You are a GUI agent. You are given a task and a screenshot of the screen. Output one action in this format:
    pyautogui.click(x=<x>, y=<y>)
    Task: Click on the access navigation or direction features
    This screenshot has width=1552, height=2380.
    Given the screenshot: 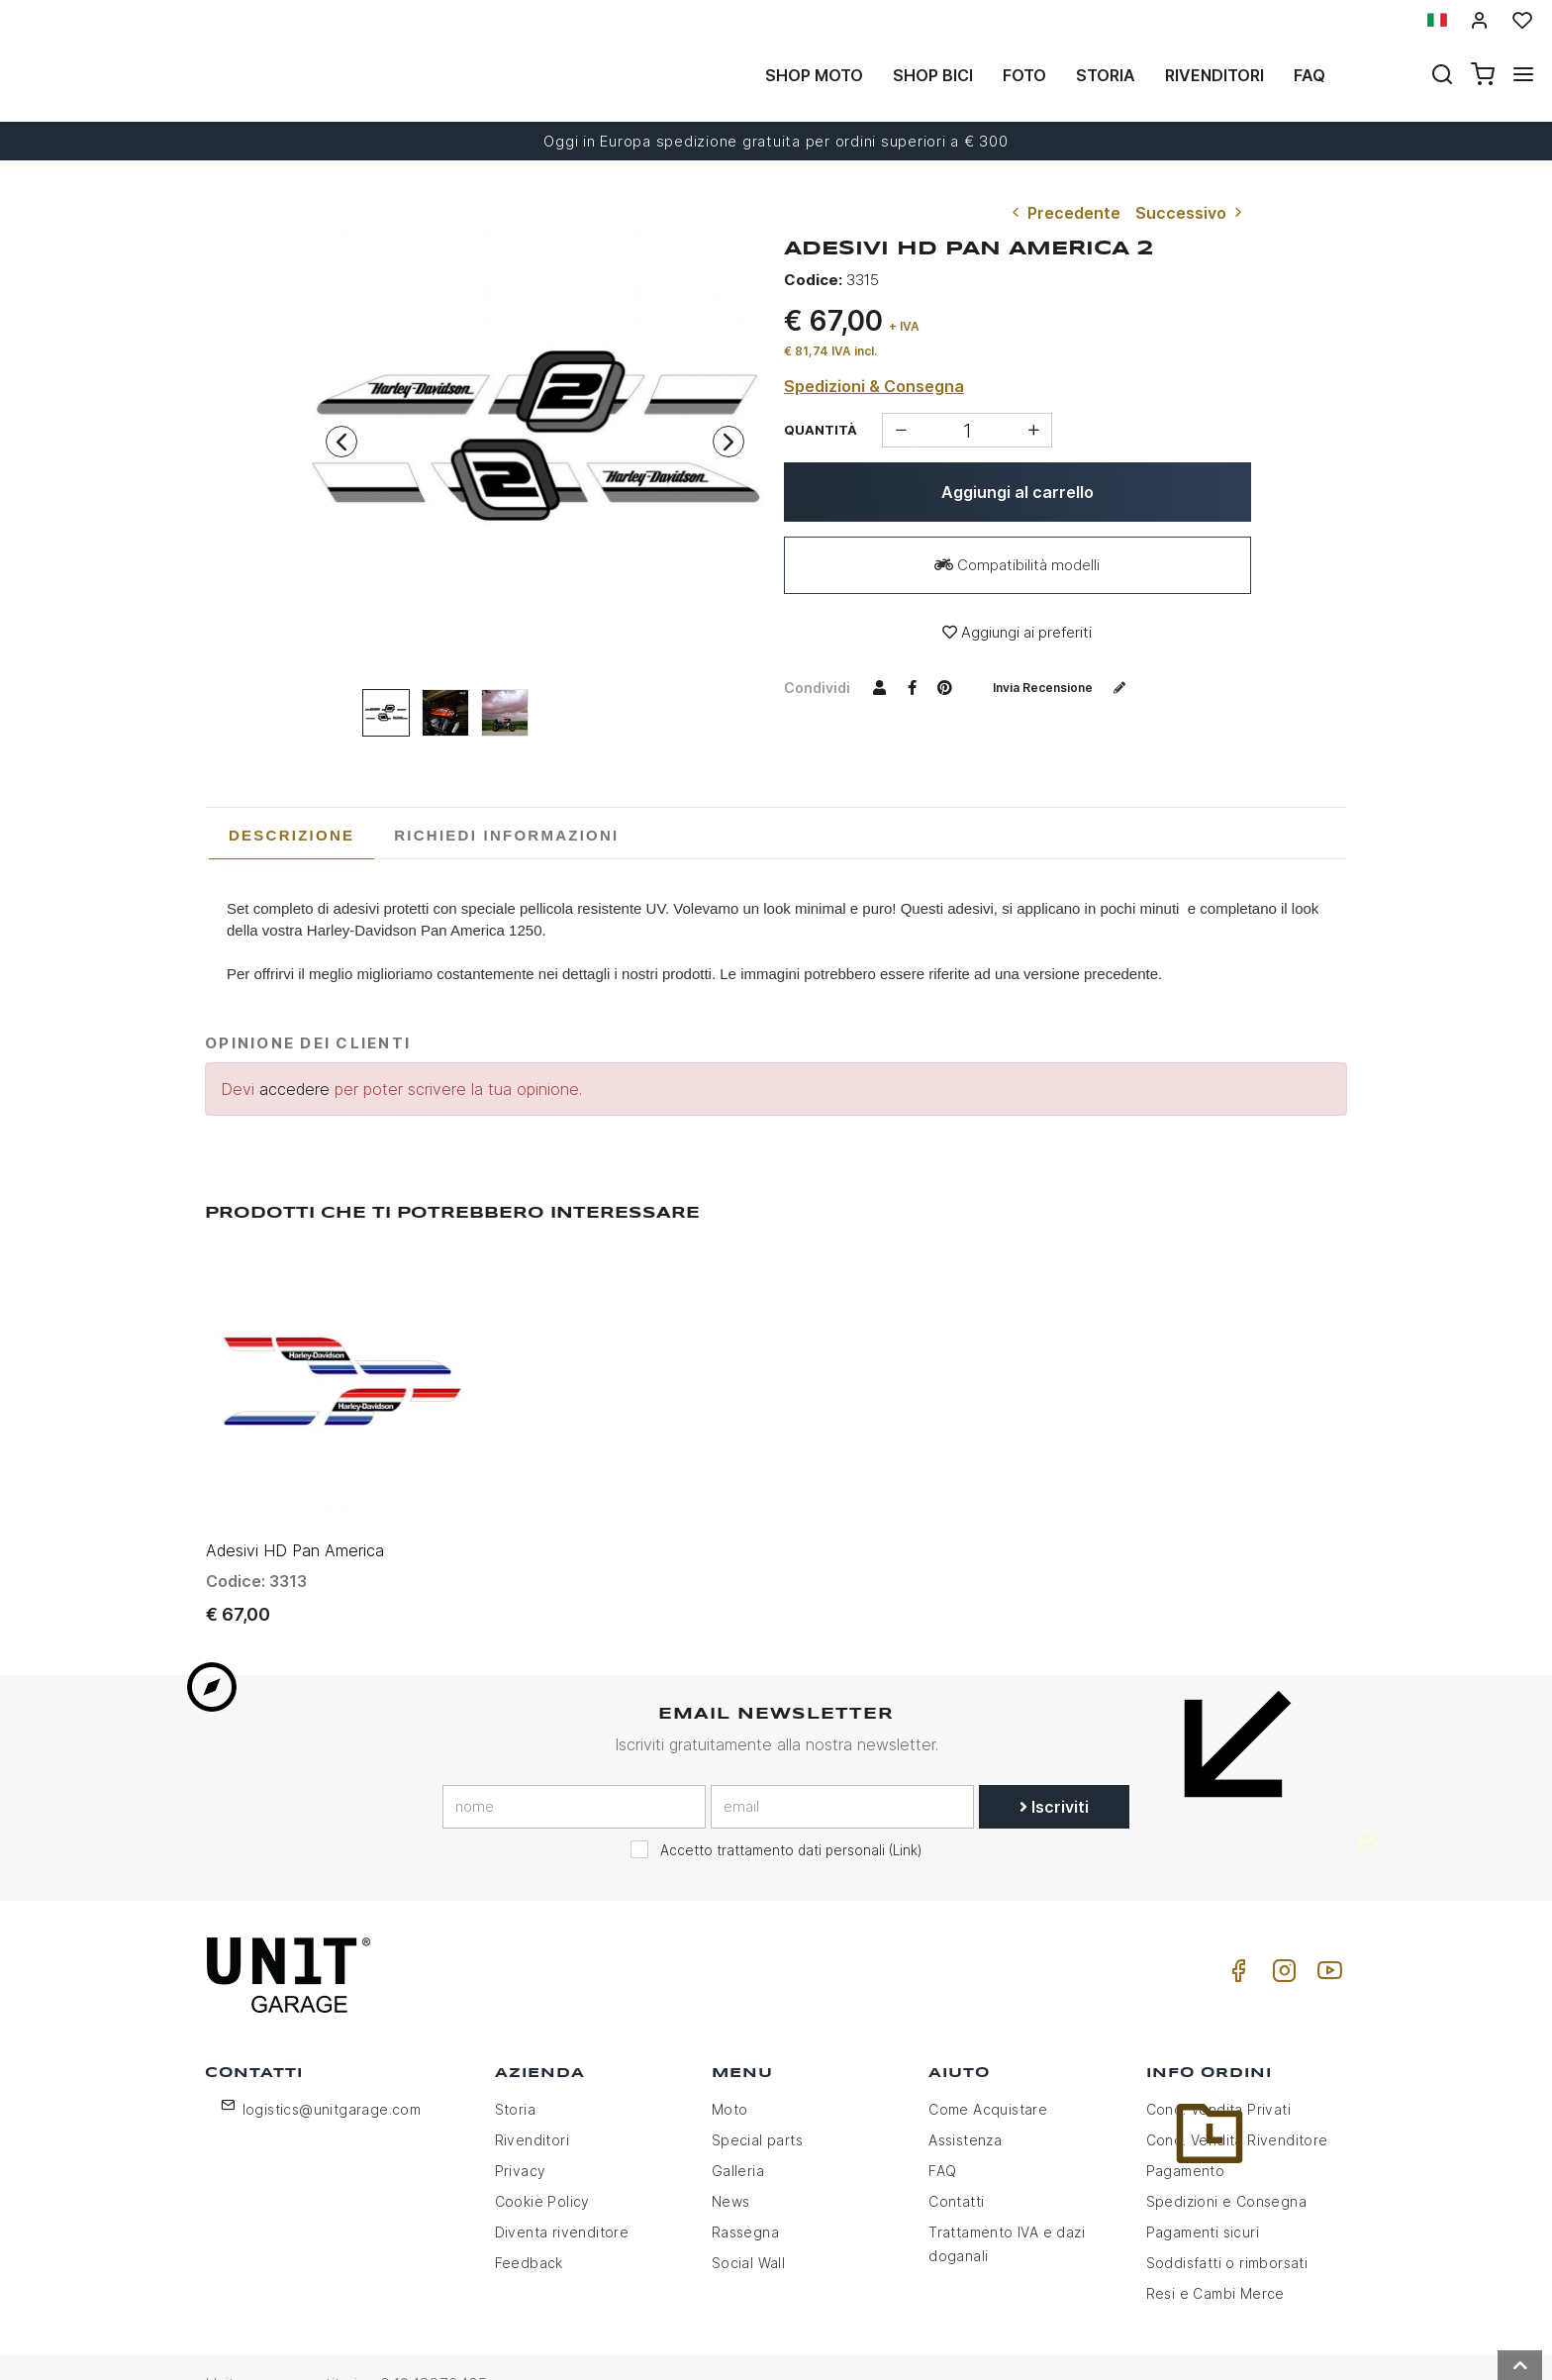 What is the action you would take?
    pyautogui.click(x=212, y=1687)
    